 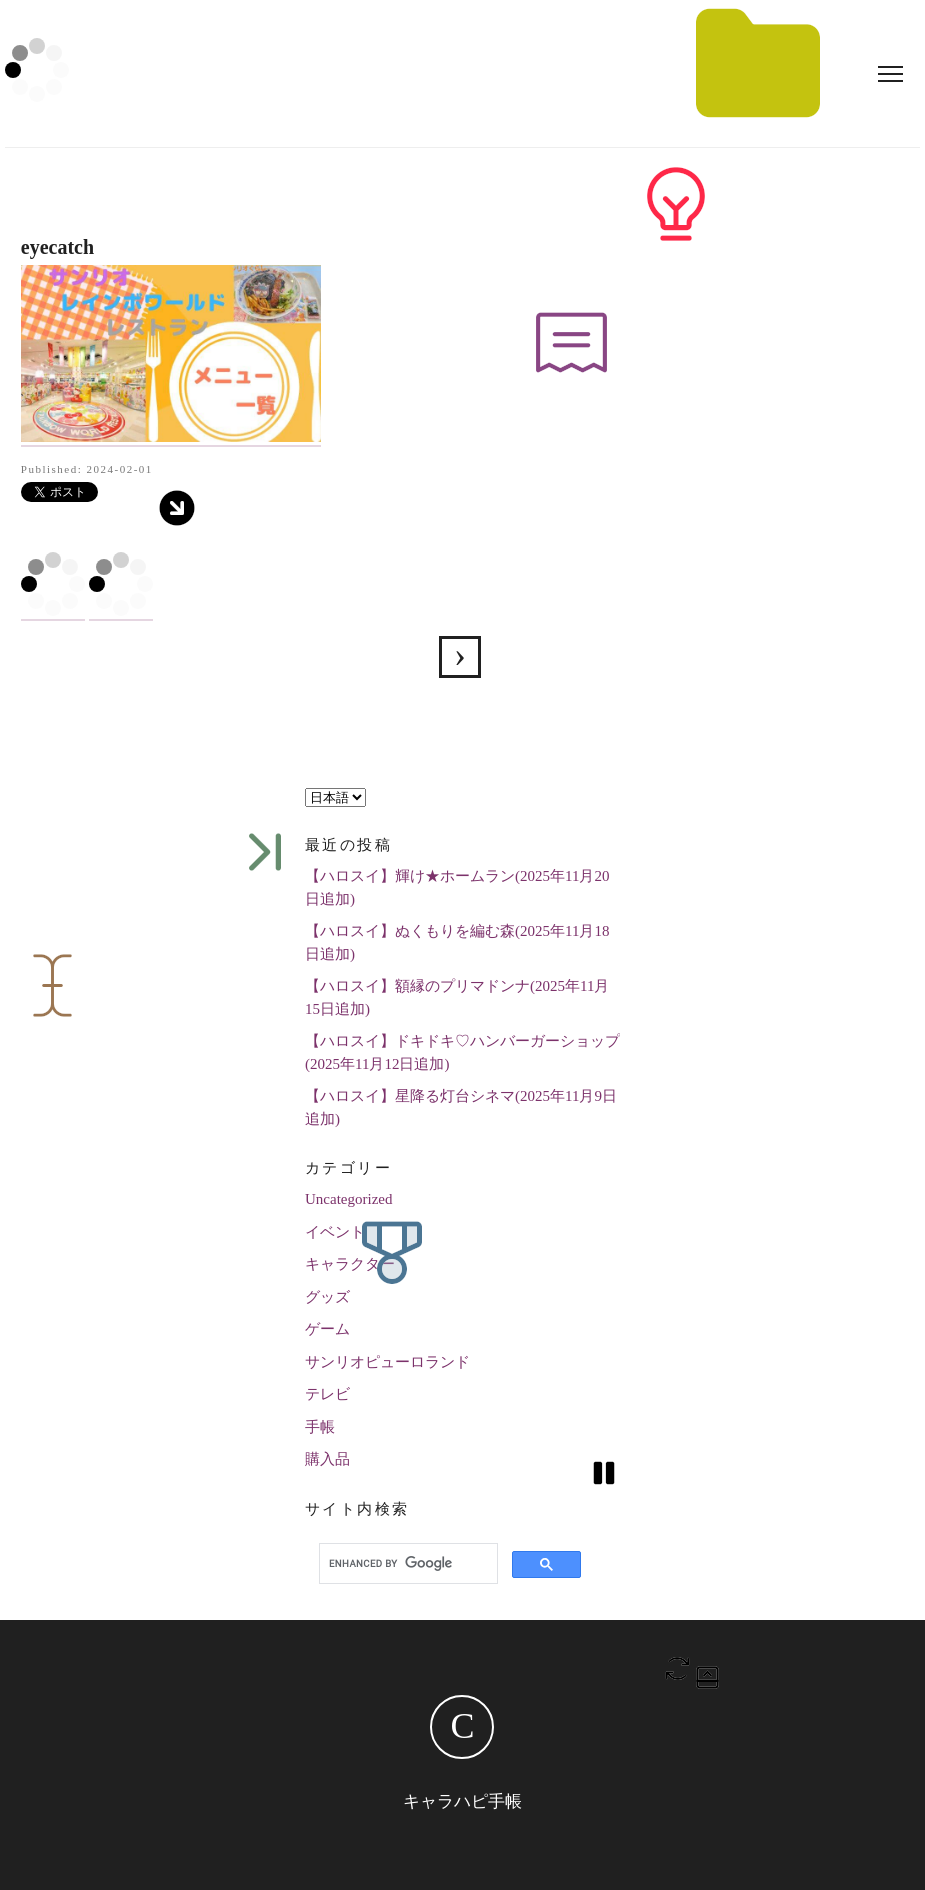 I want to click on expand or open bottom panel, so click(x=707, y=1677).